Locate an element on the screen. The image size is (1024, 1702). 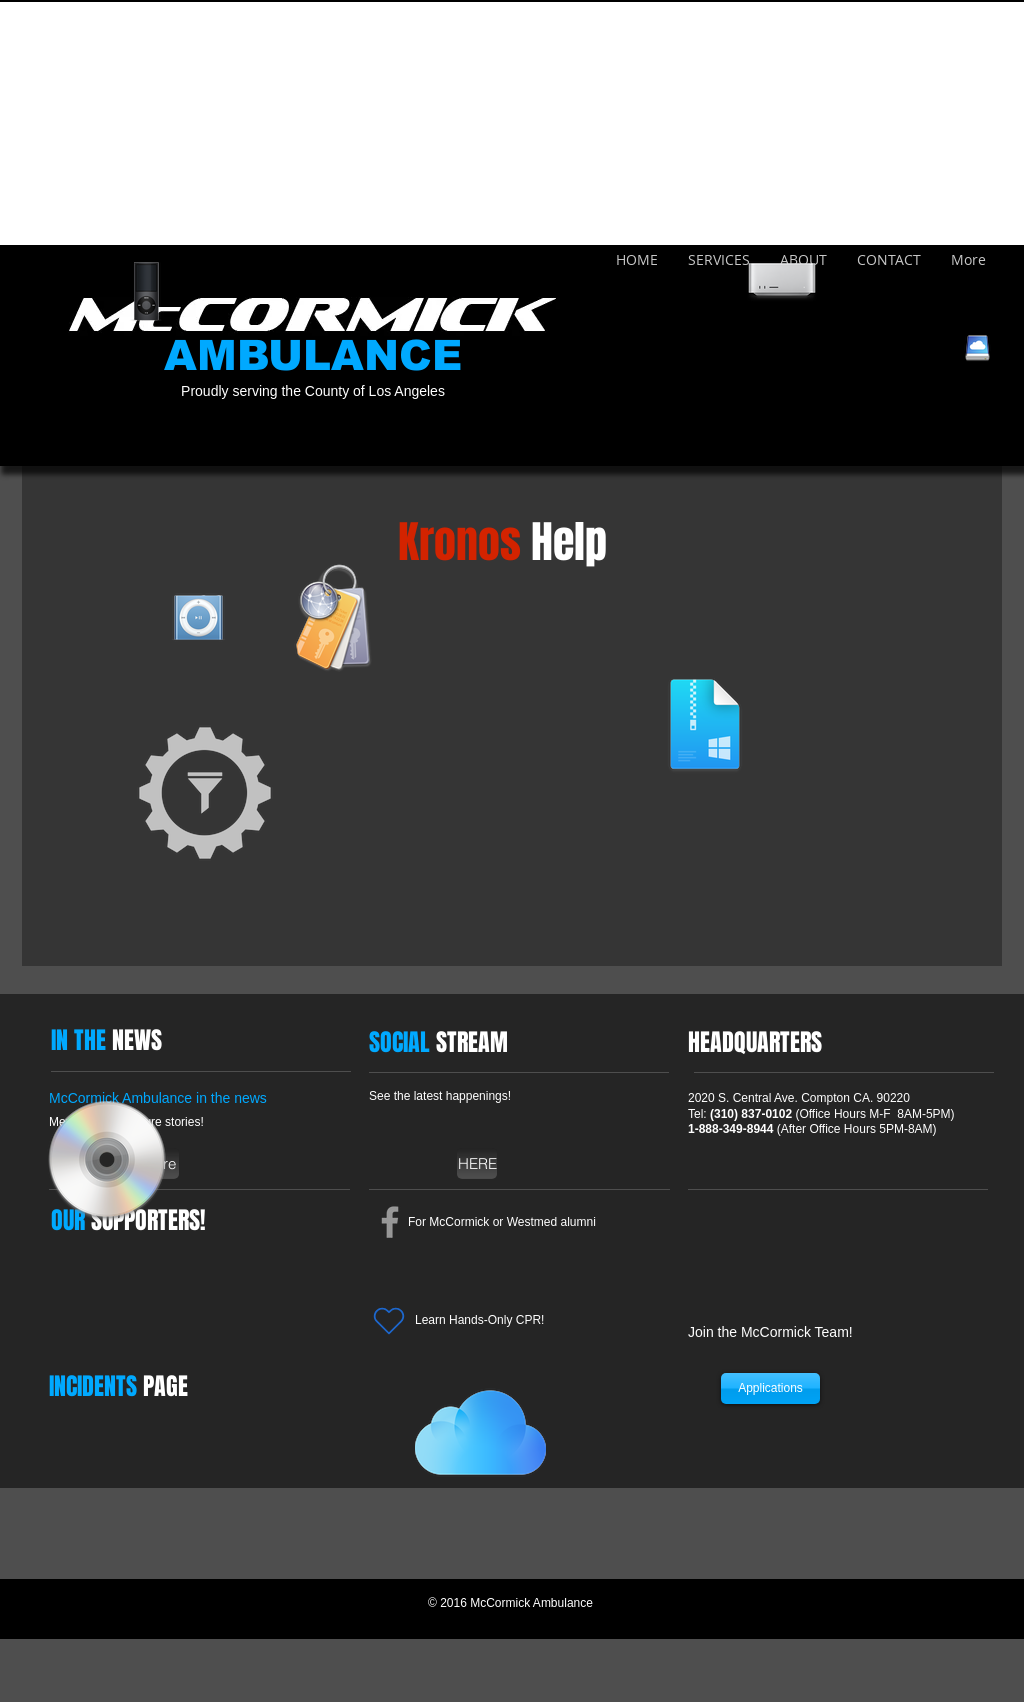
access iDisk cloud storage is located at coordinates (977, 348).